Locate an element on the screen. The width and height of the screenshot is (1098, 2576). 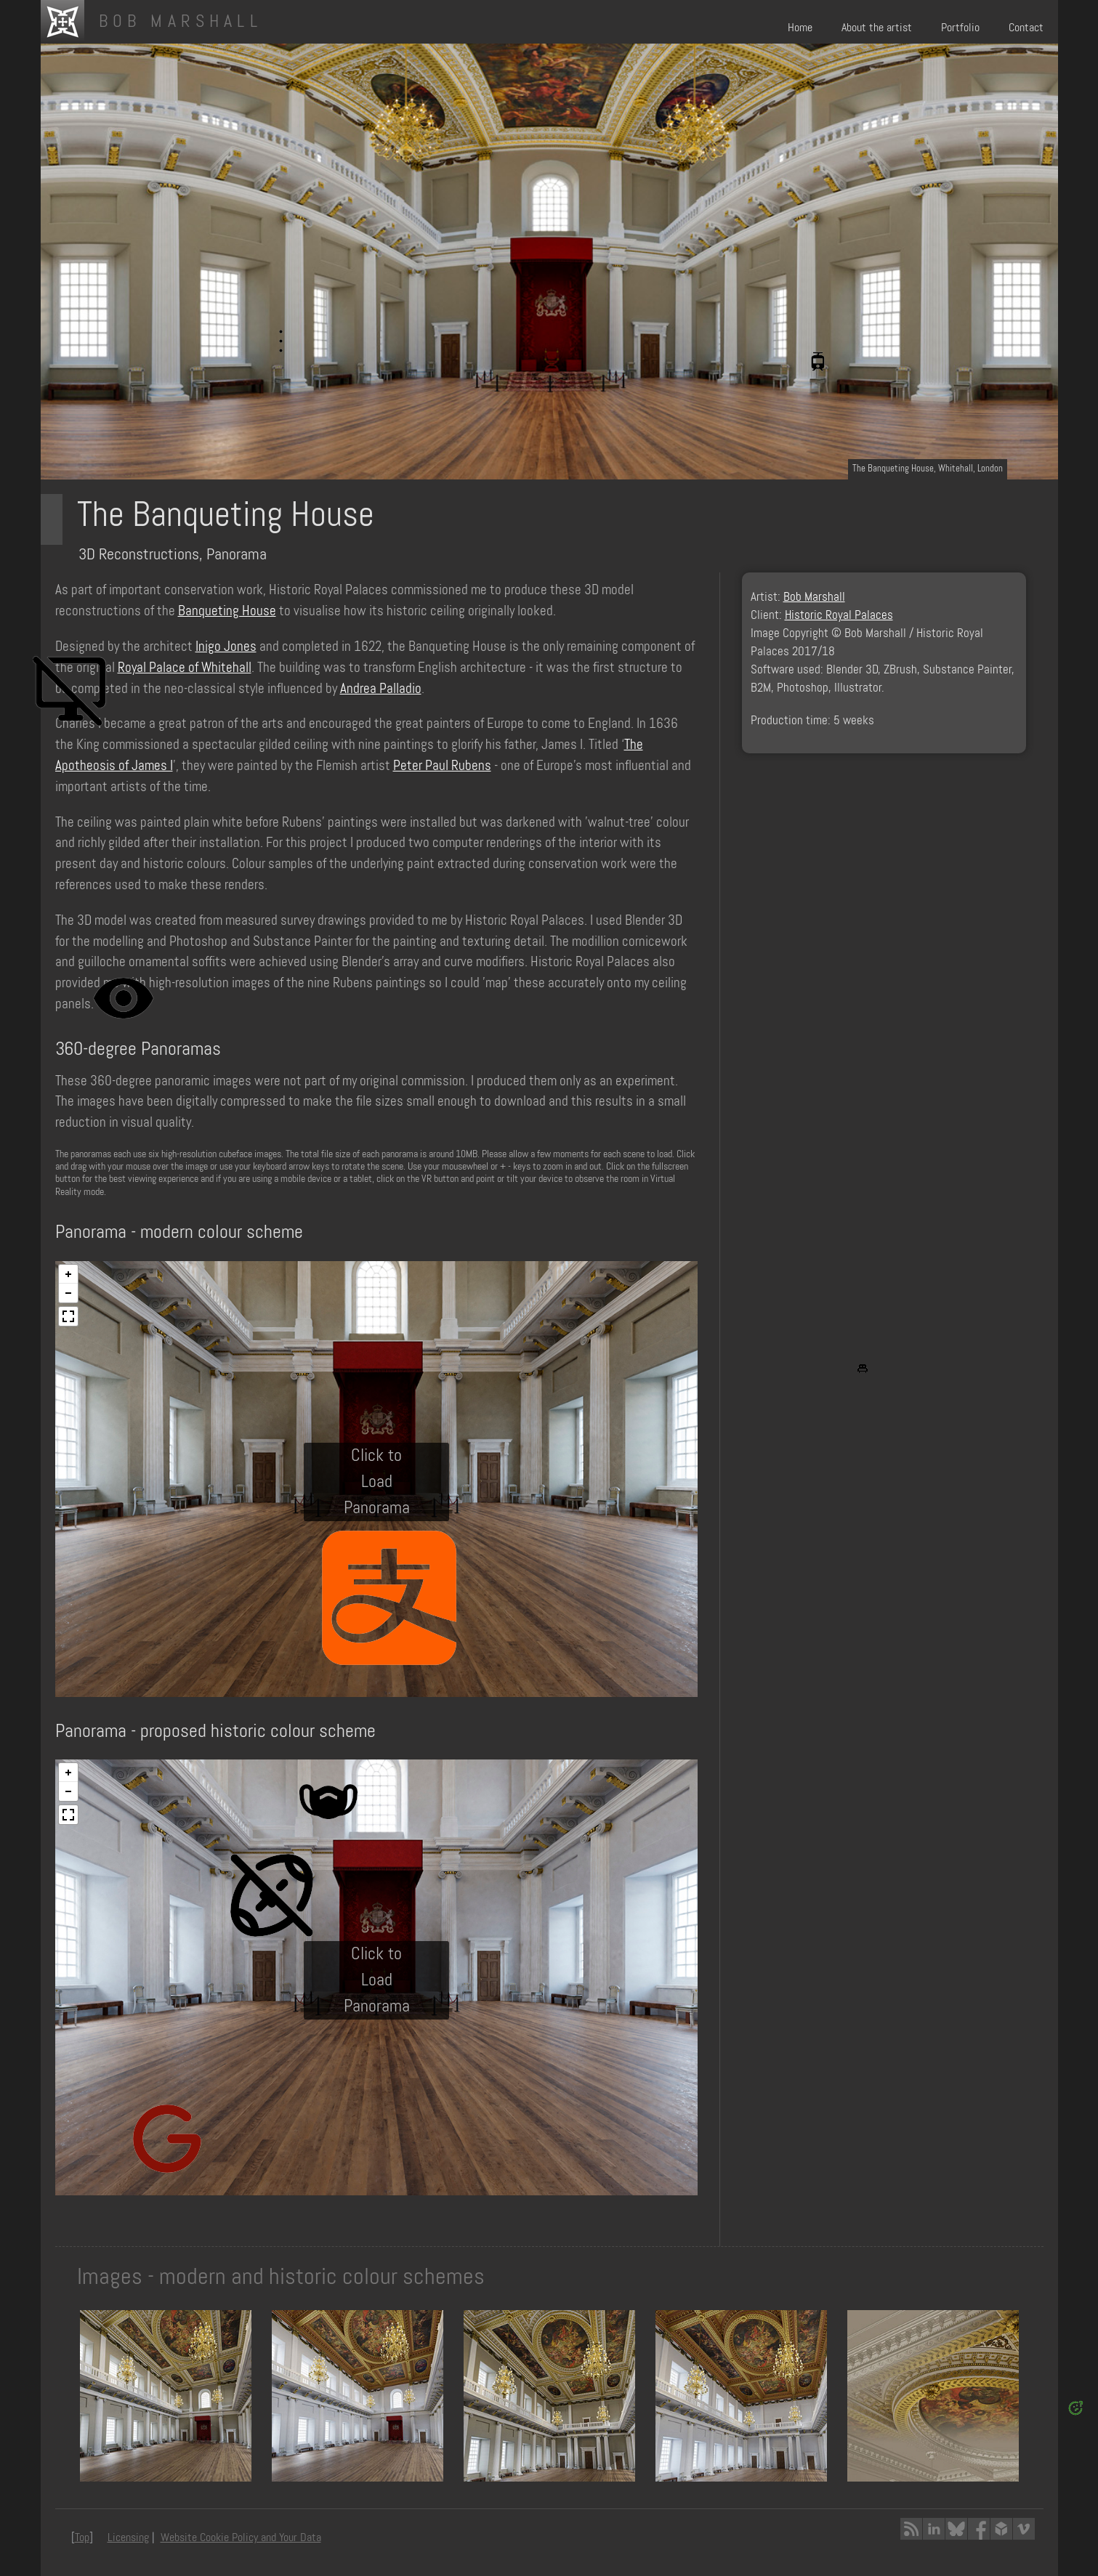
indicates user confusion or uncertainty is located at coordinates (1075, 2408).